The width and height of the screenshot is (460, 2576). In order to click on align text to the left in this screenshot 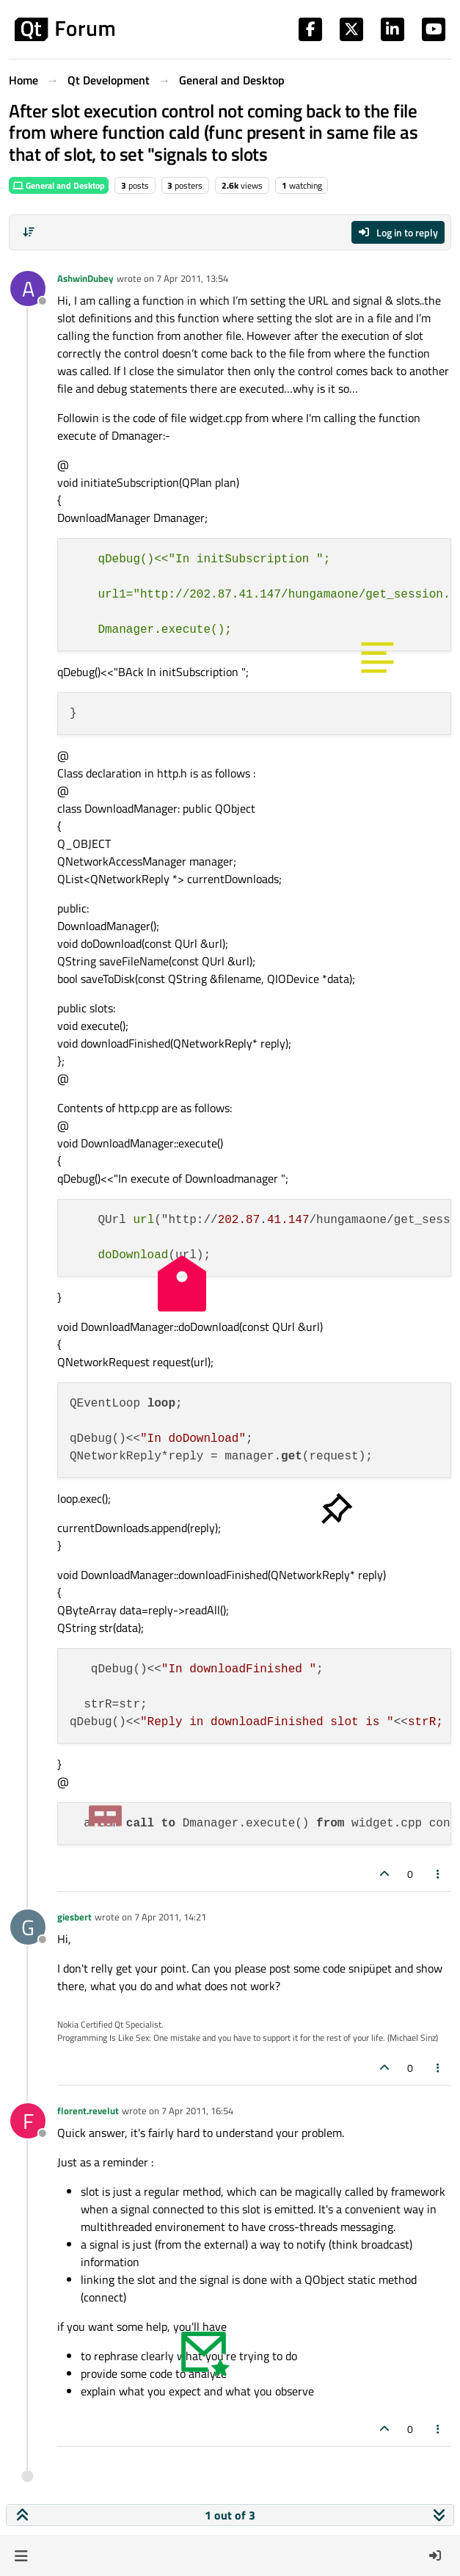, I will do `click(377, 656)`.